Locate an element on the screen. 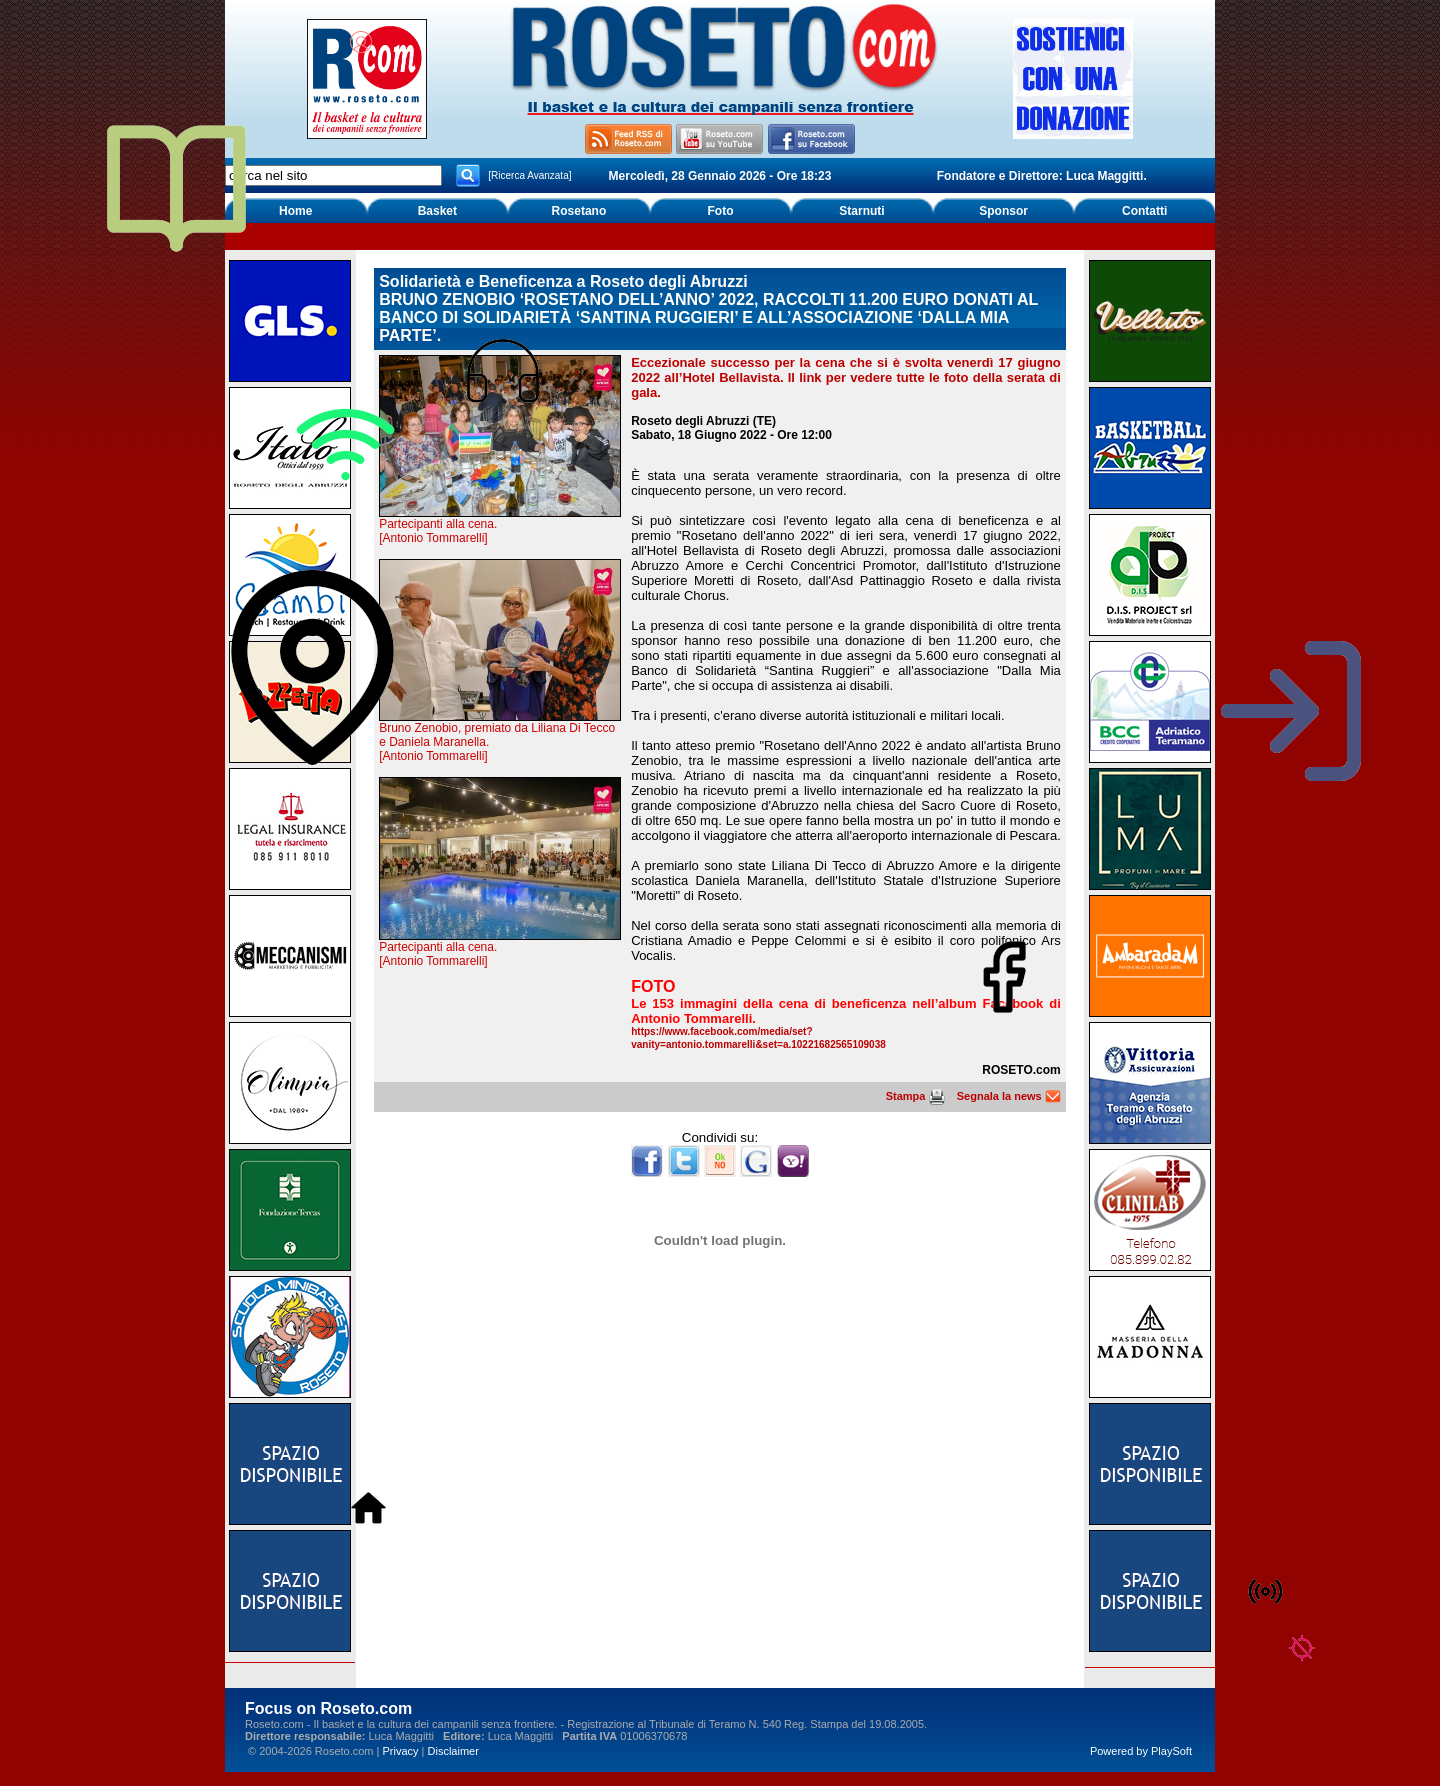 The width and height of the screenshot is (1440, 1786). access radio or audio streaming is located at coordinates (1265, 1591).